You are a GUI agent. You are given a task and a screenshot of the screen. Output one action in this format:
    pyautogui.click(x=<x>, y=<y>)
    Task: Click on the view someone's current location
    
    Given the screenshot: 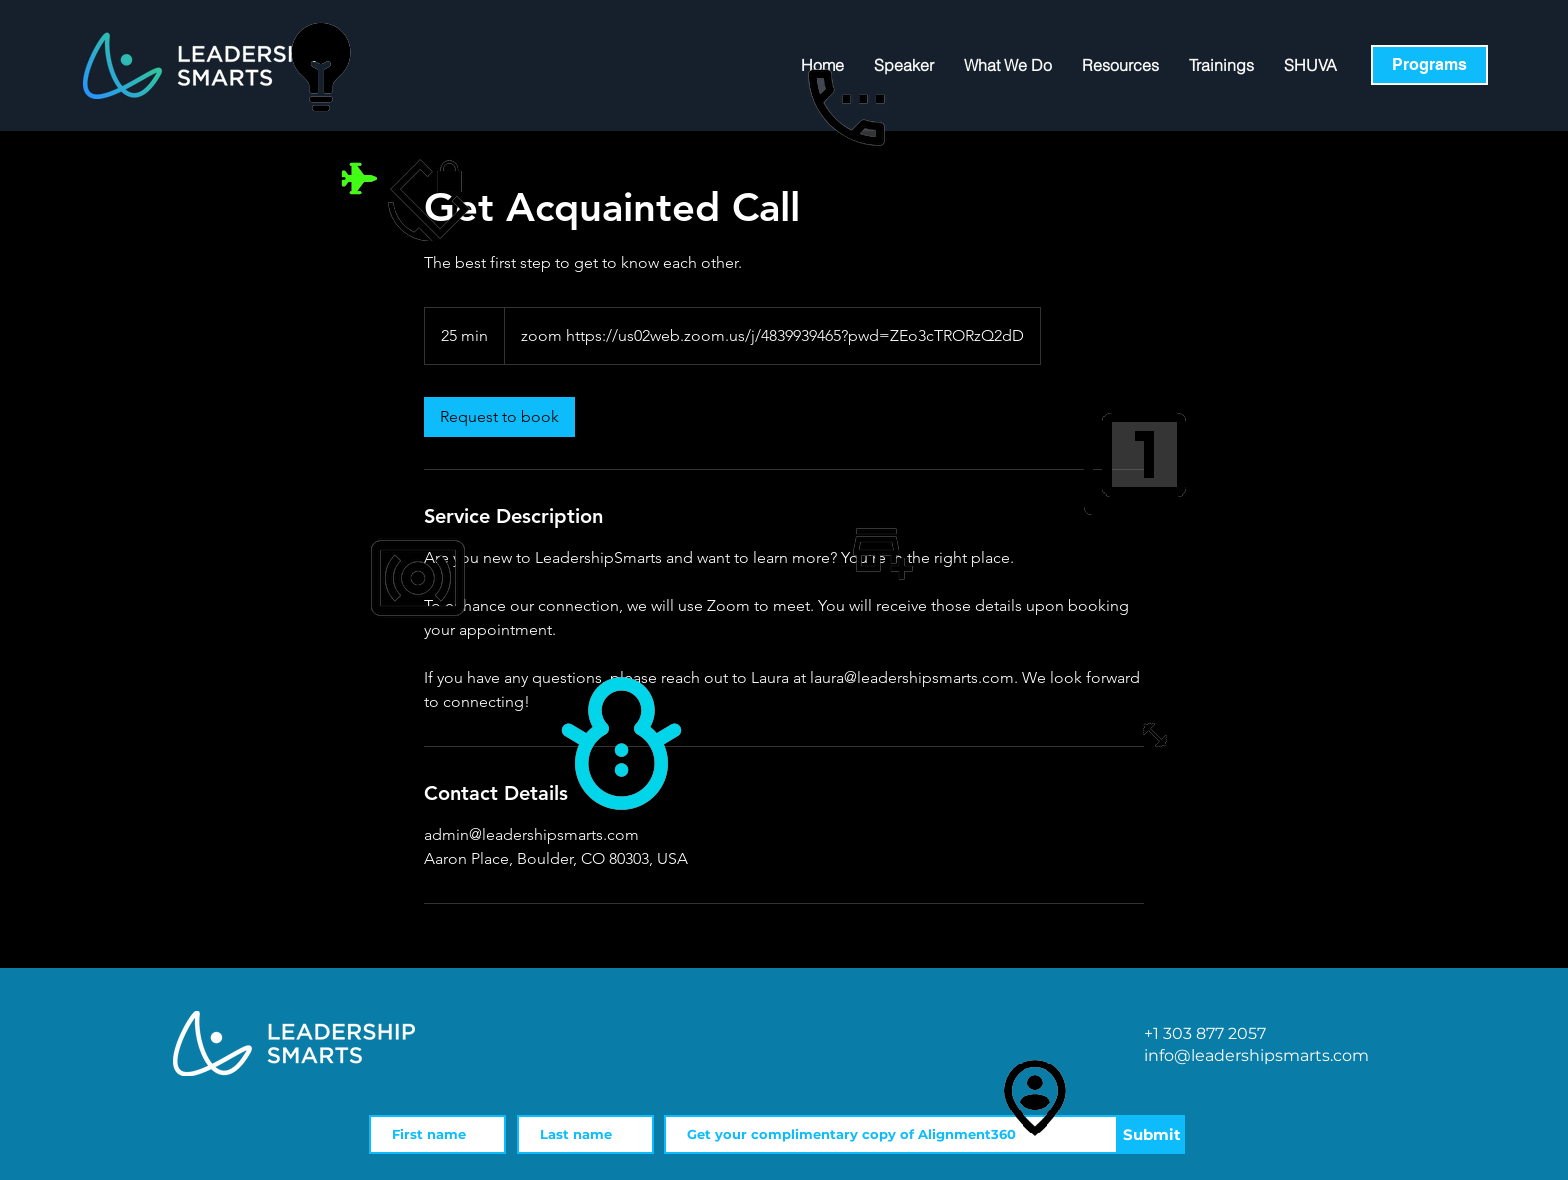 What is the action you would take?
    pyautogui.click(x=1035, y=1098)
    